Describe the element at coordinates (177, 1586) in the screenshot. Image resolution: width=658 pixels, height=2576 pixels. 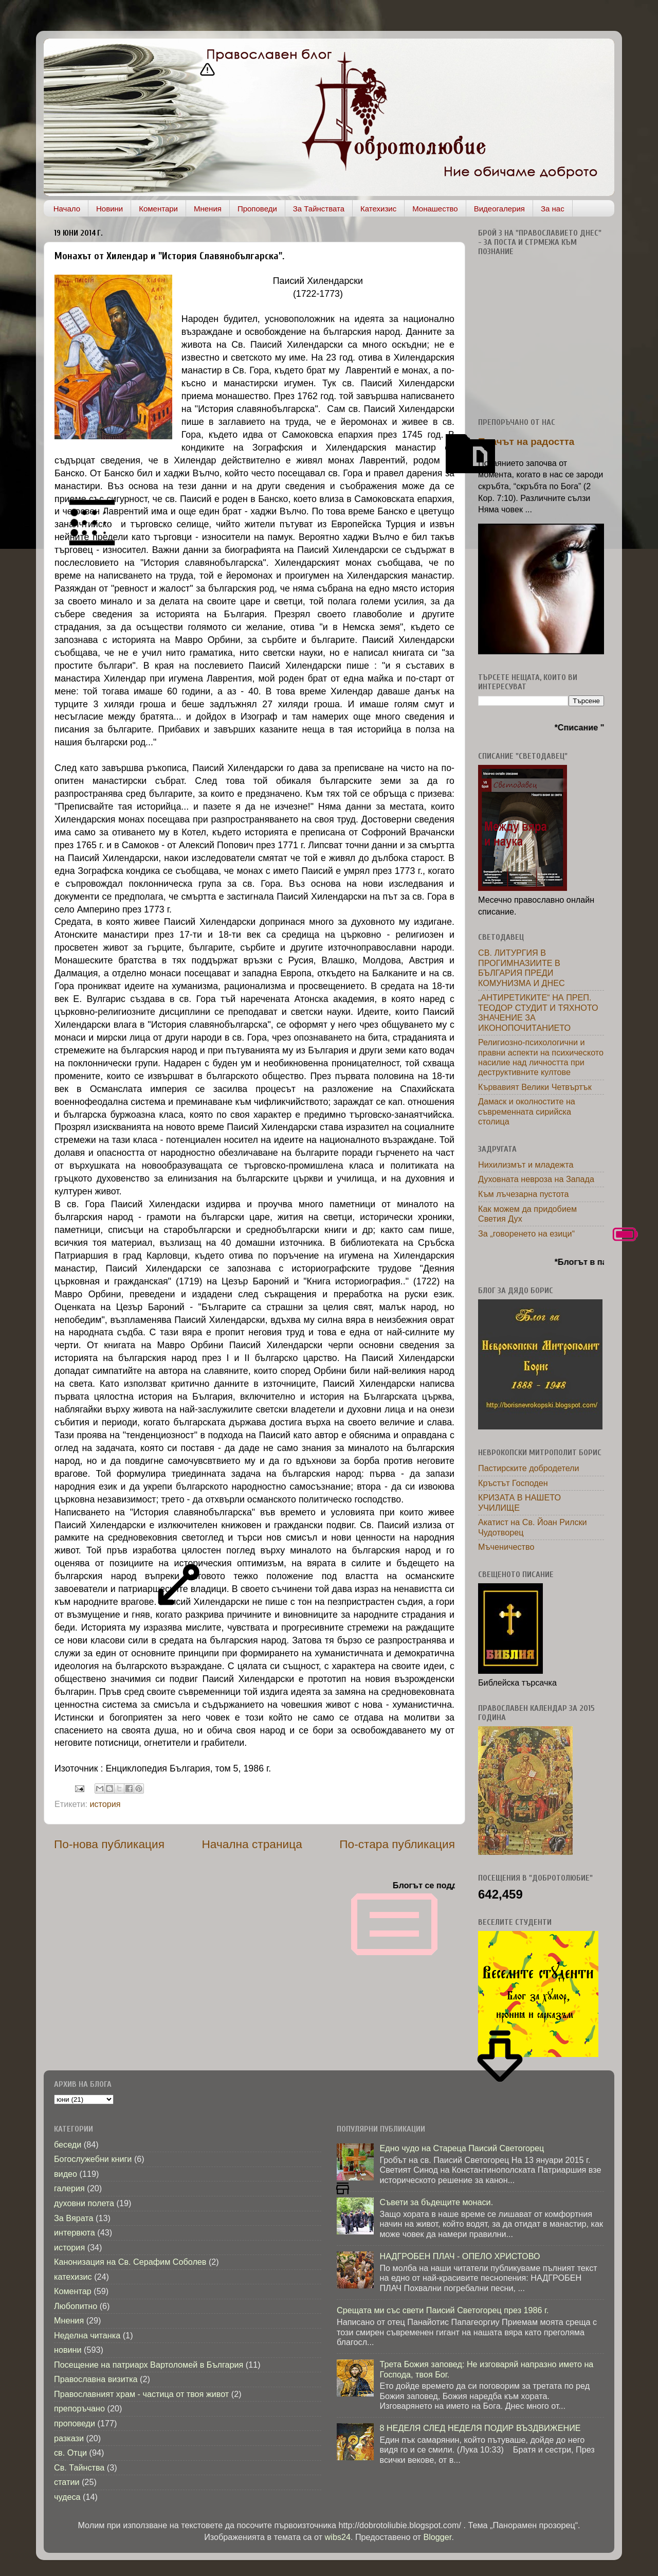
I see `move or navigate to the lower-left` at that location.